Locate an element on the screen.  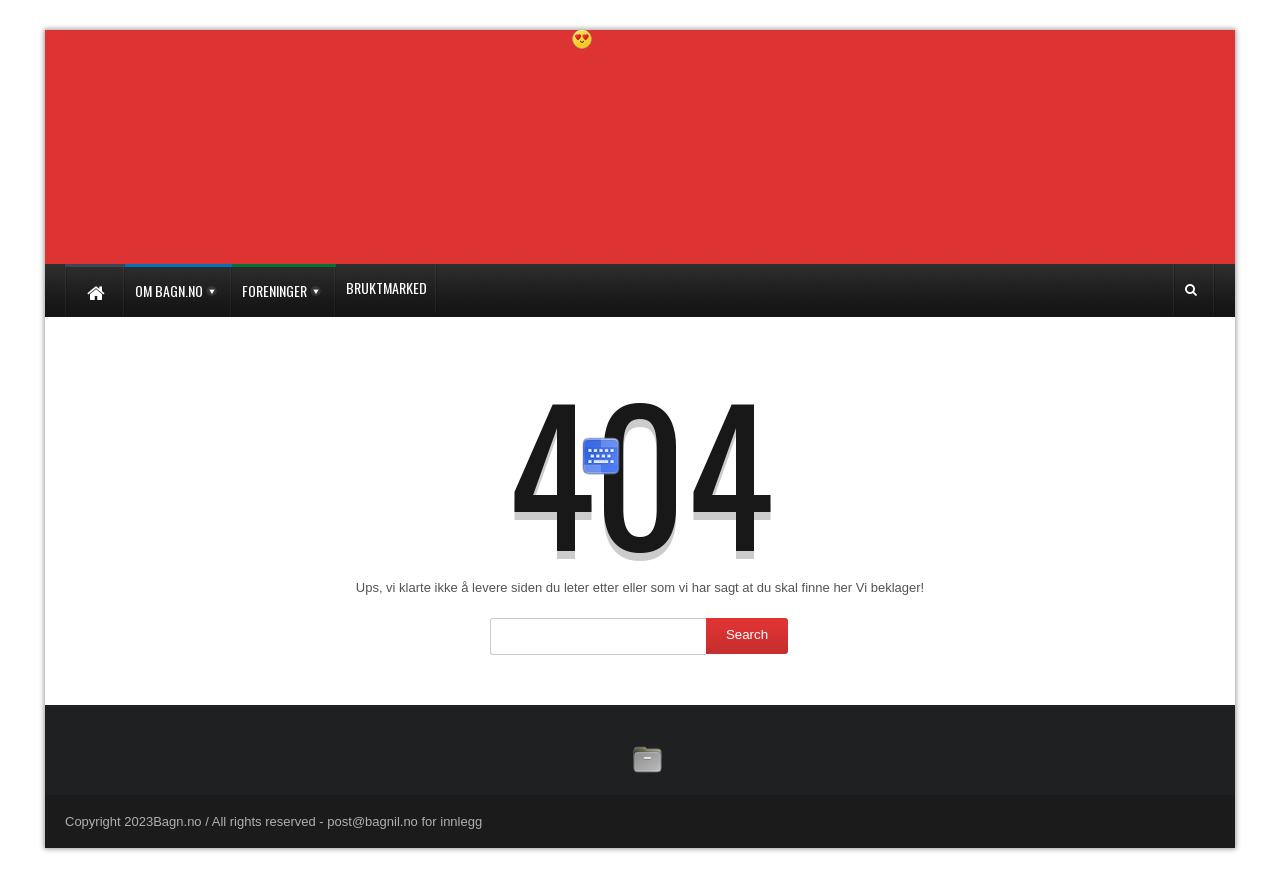
open the Socialize app is located at coordinates (582, 39).